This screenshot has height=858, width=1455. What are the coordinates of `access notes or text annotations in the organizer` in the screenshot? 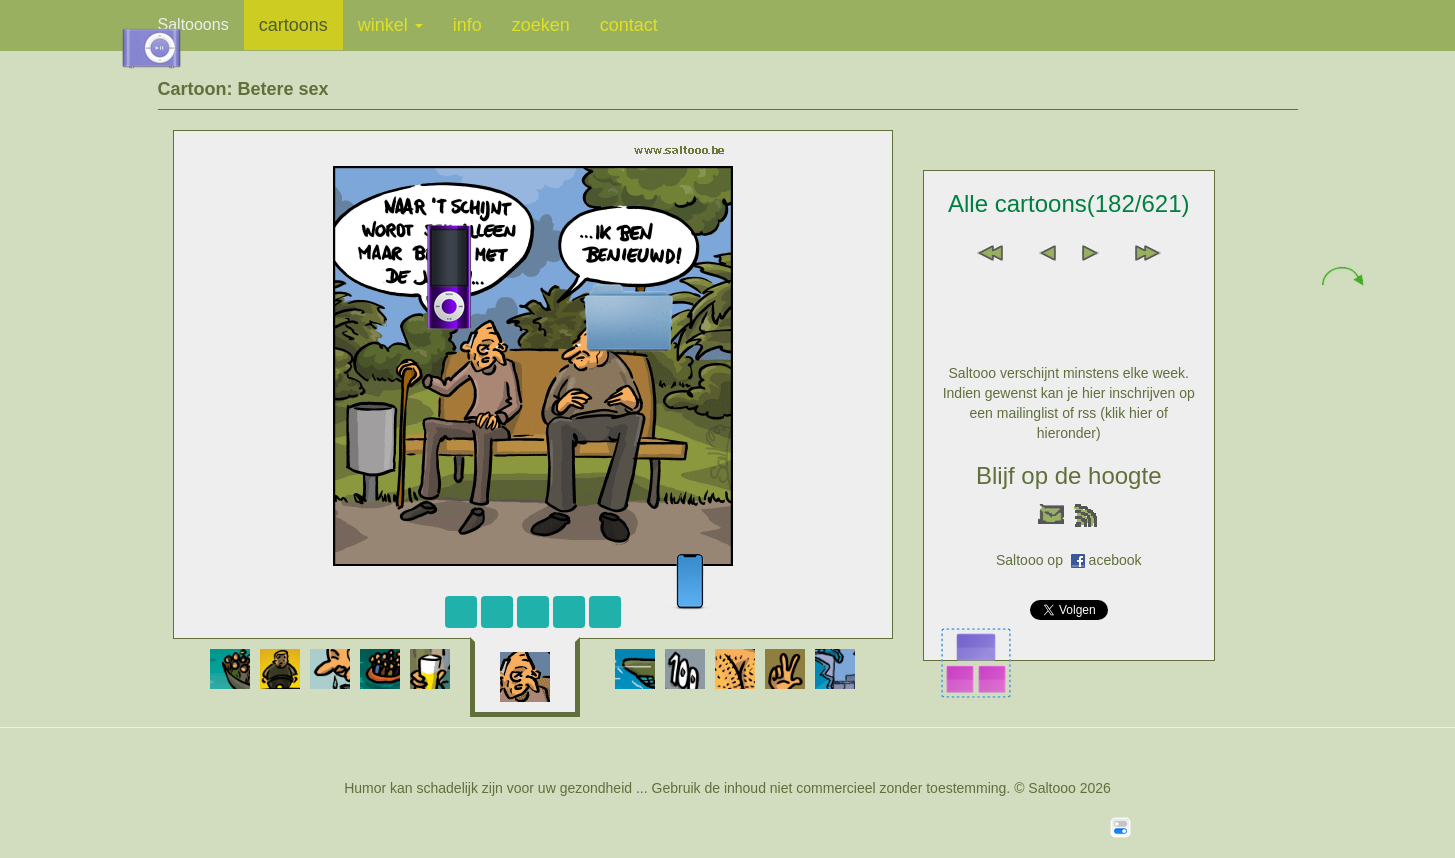 It's located at (628, 320).